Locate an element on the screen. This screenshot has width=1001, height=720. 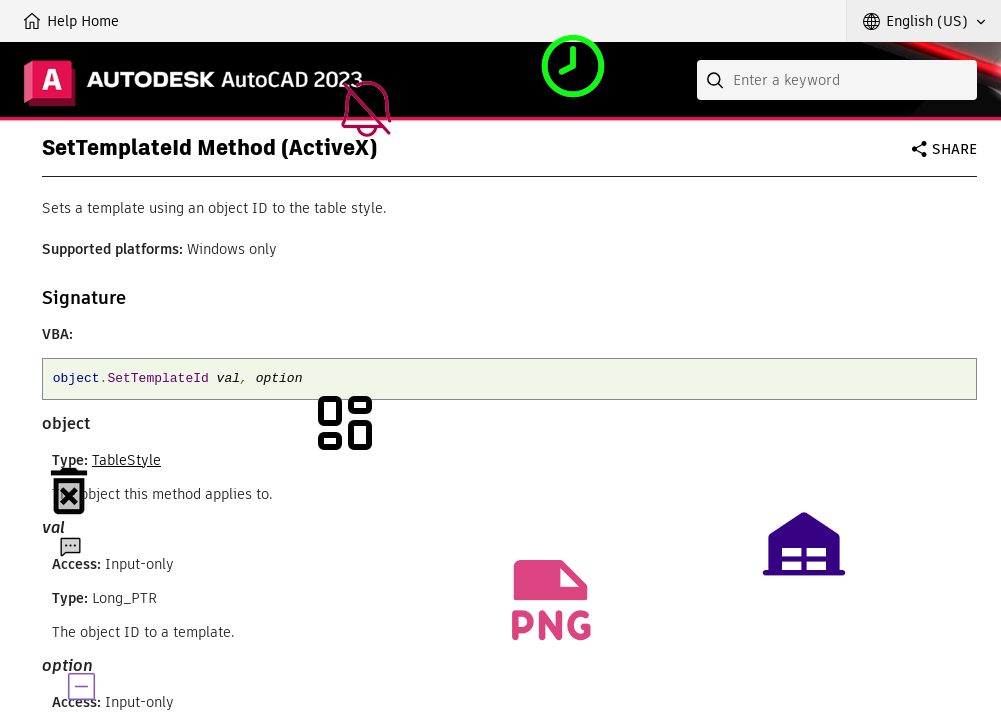
open dashboard view is located at coordinates (345, 423).